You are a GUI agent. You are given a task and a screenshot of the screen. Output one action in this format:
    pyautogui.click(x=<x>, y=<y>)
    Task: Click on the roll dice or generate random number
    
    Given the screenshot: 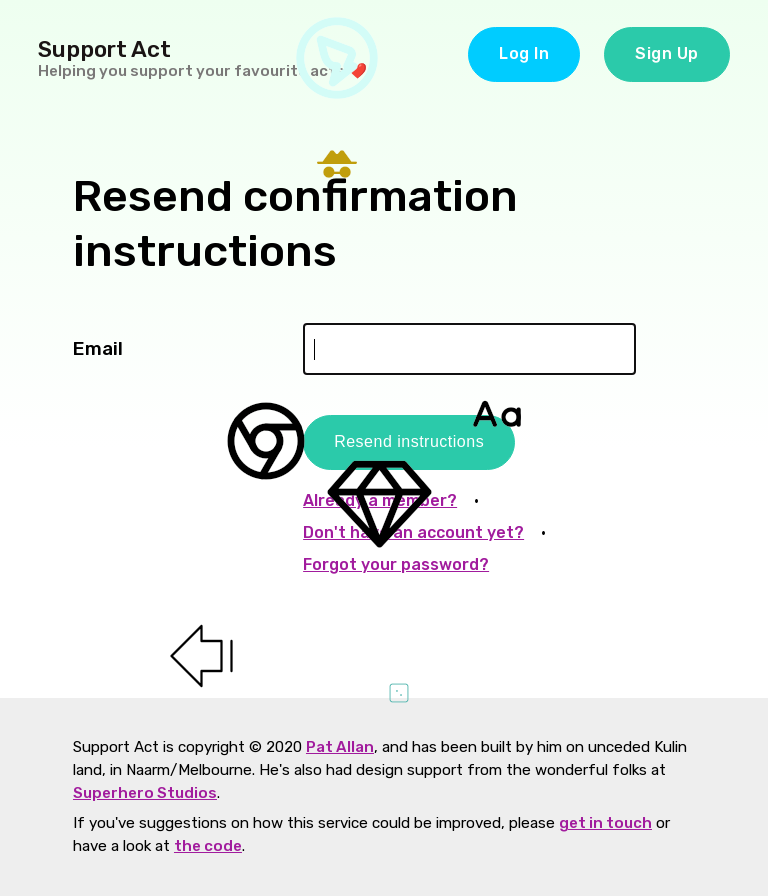 What is the action you would take?
    pyautogui.click(x=399, y=693)
    